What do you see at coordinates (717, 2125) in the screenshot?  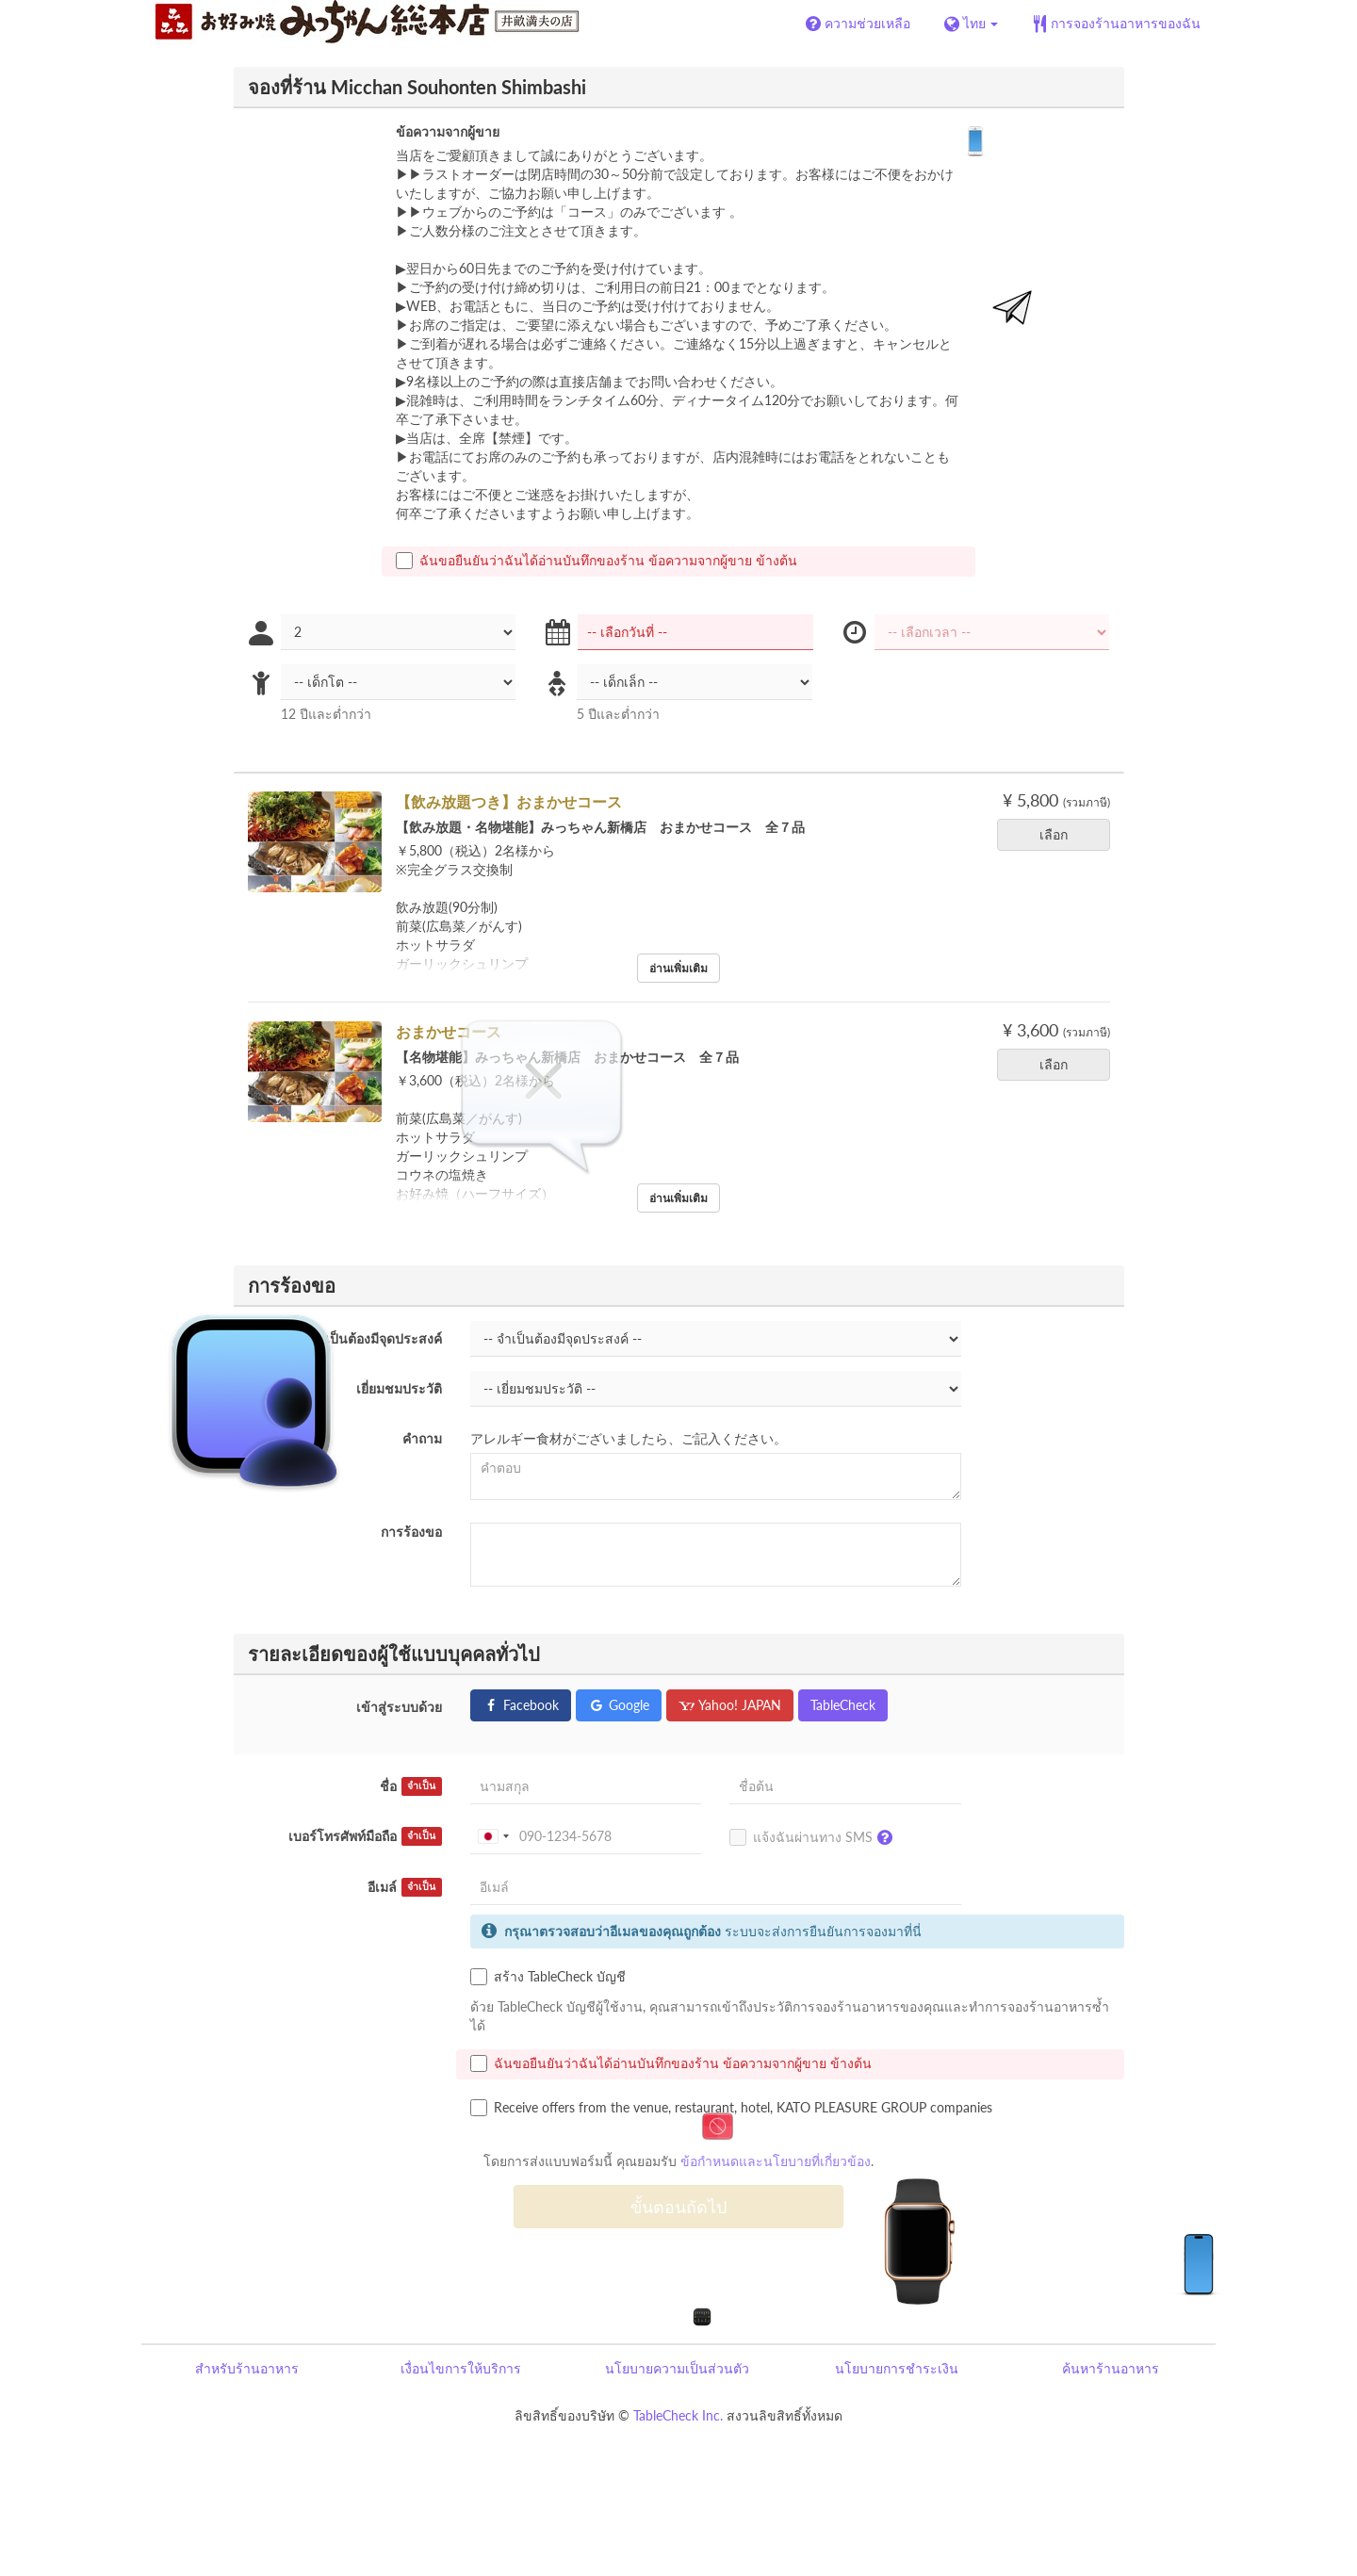 I see `indicates a missing or unavailable image` at bounding box center [717, 2125].